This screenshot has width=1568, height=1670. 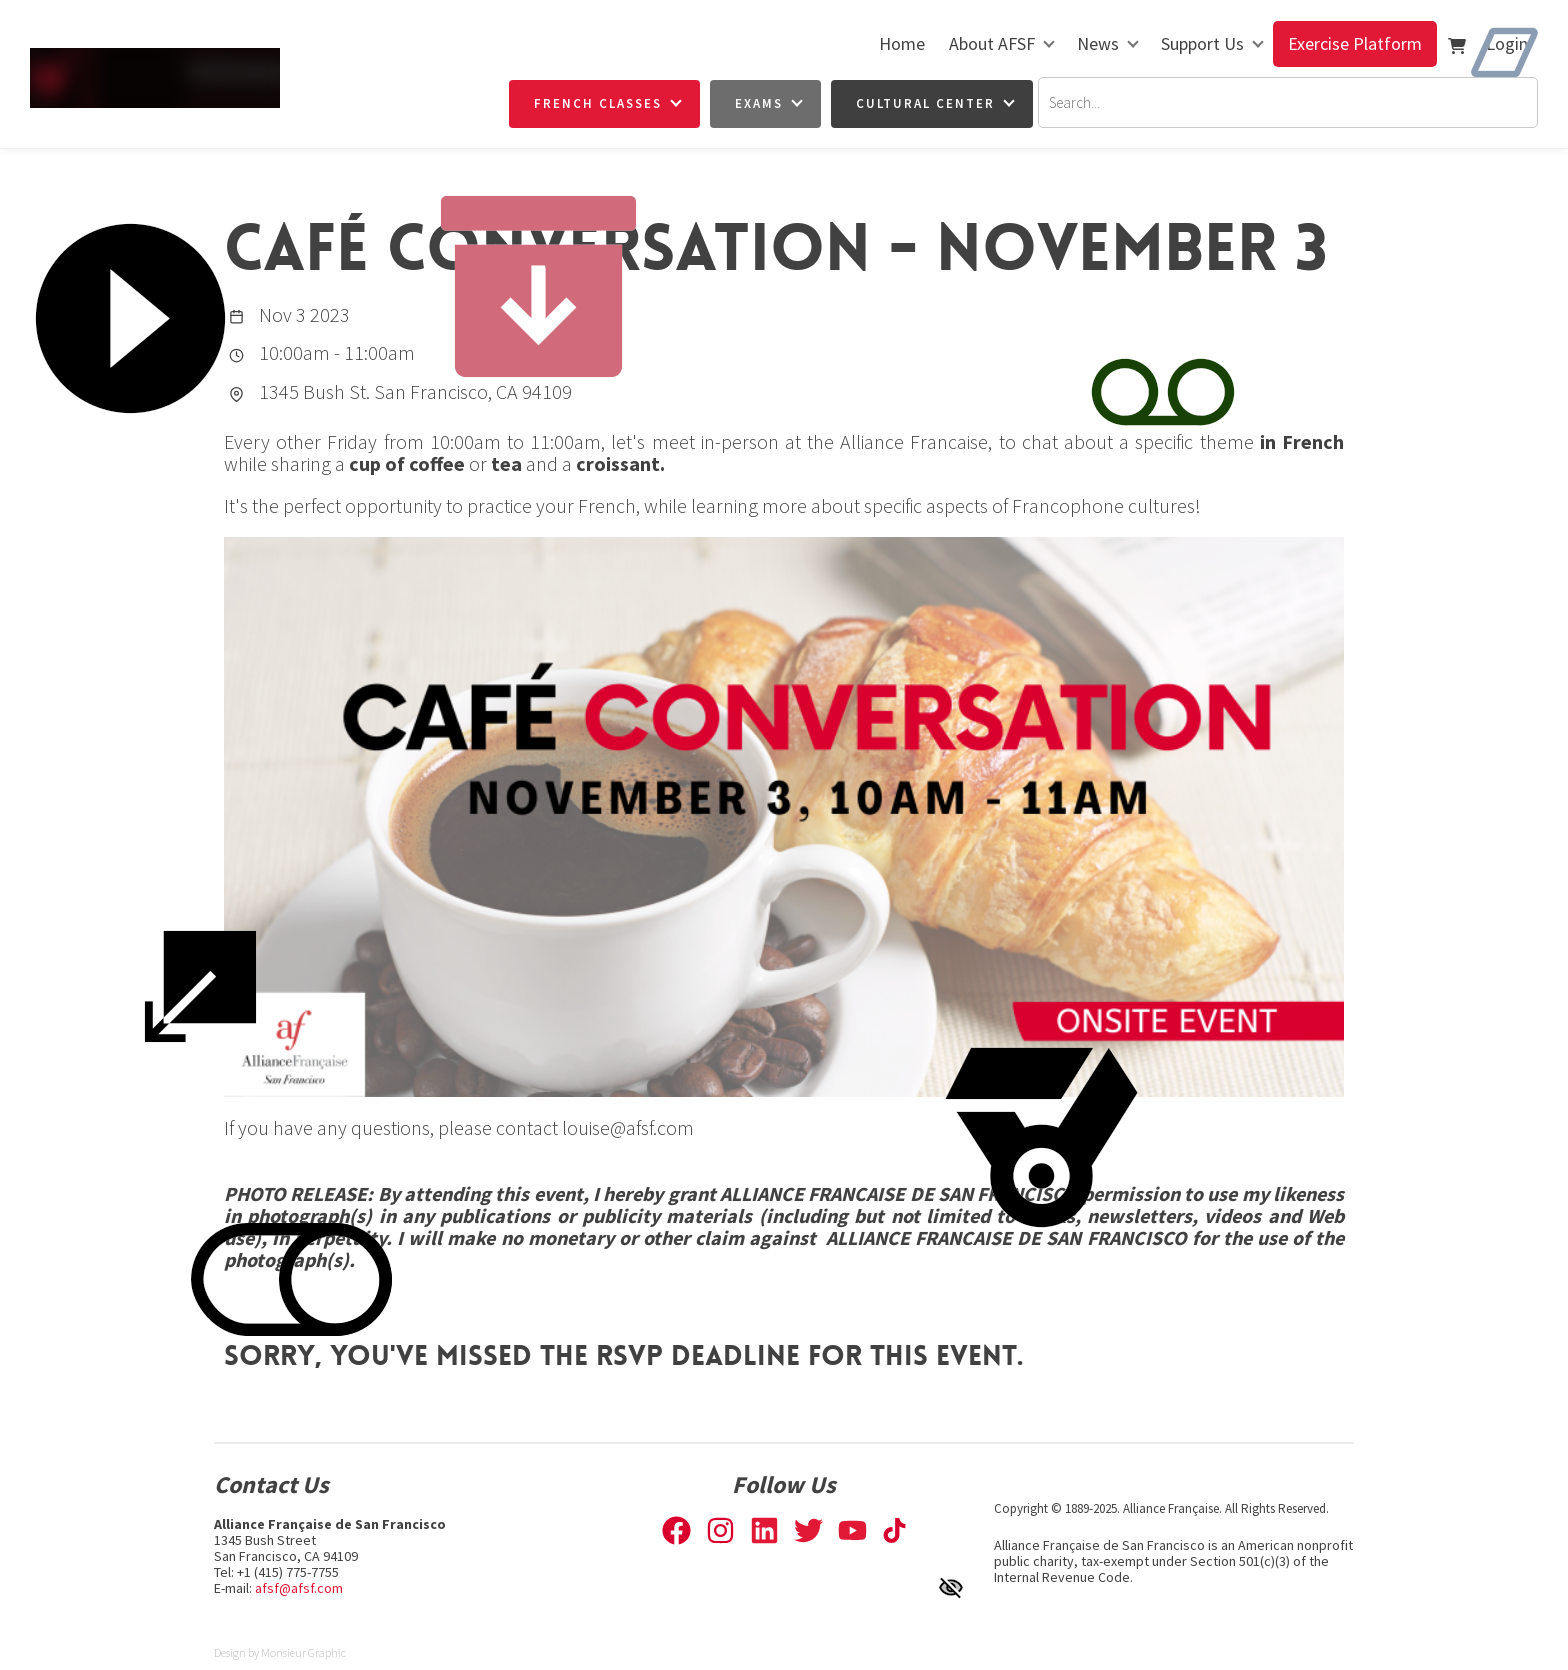 What do you see at coordinates (200, 986) in the screenshot?
I see `collapse or minimize a panel` at bounding box center [200, 986].